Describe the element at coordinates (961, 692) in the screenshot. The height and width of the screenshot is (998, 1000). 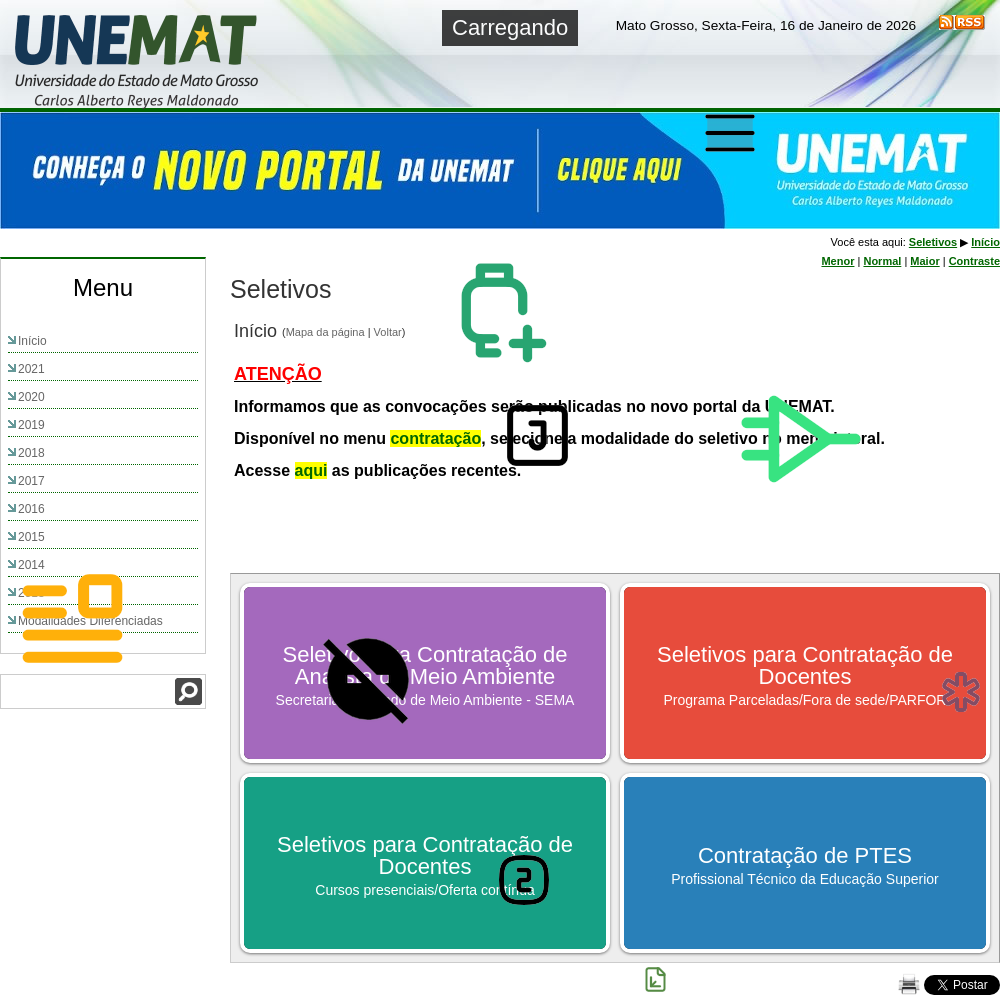
I see `access health or medical services` at that location.